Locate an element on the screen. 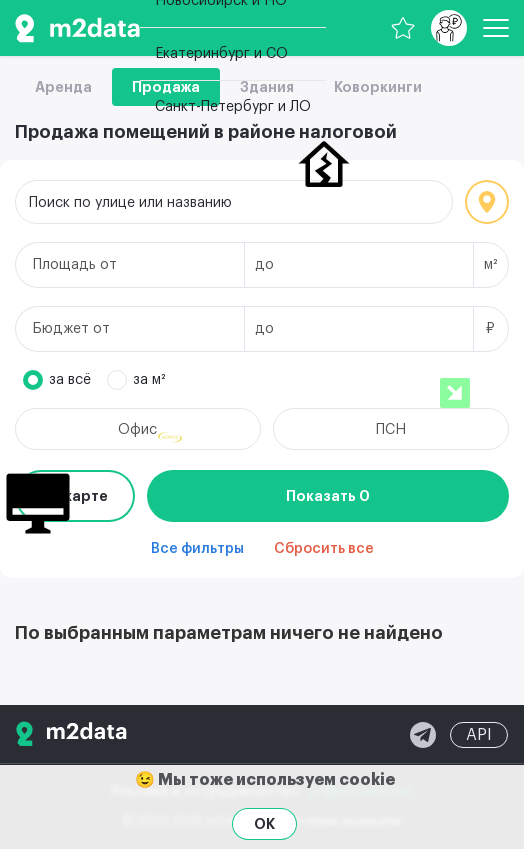  indicates earthquake alert or seismic activity warning is located at coordinates (324, 166).